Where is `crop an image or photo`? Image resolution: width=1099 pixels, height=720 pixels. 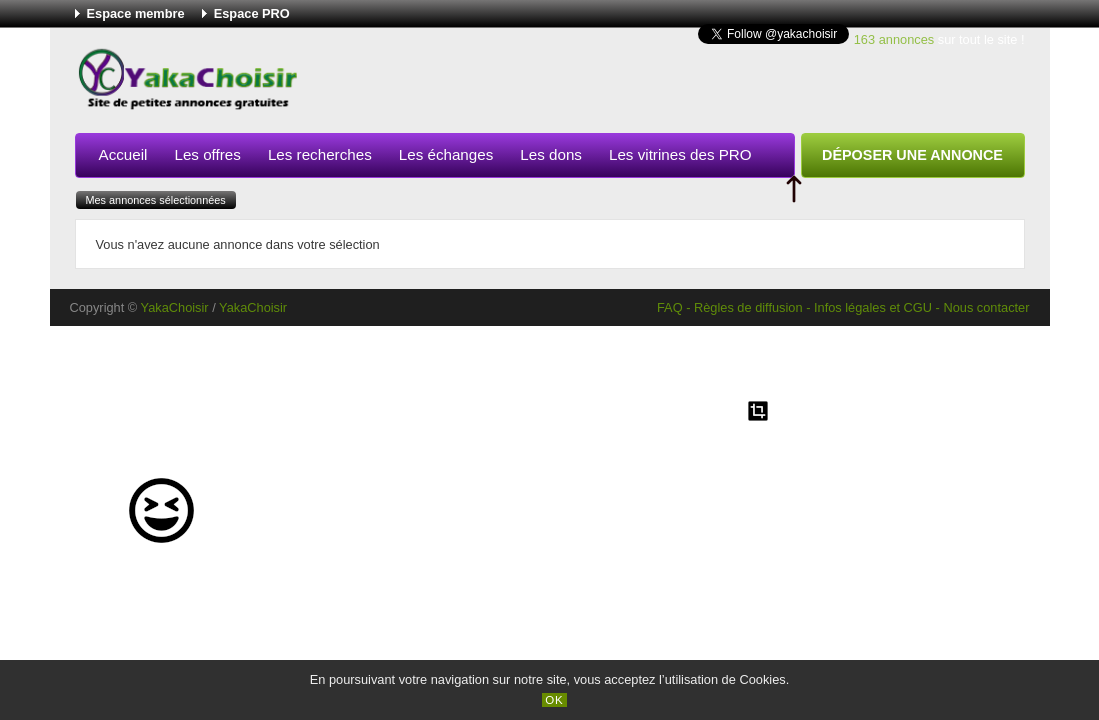 crop an image or photo is located at coordinates (758, 411).